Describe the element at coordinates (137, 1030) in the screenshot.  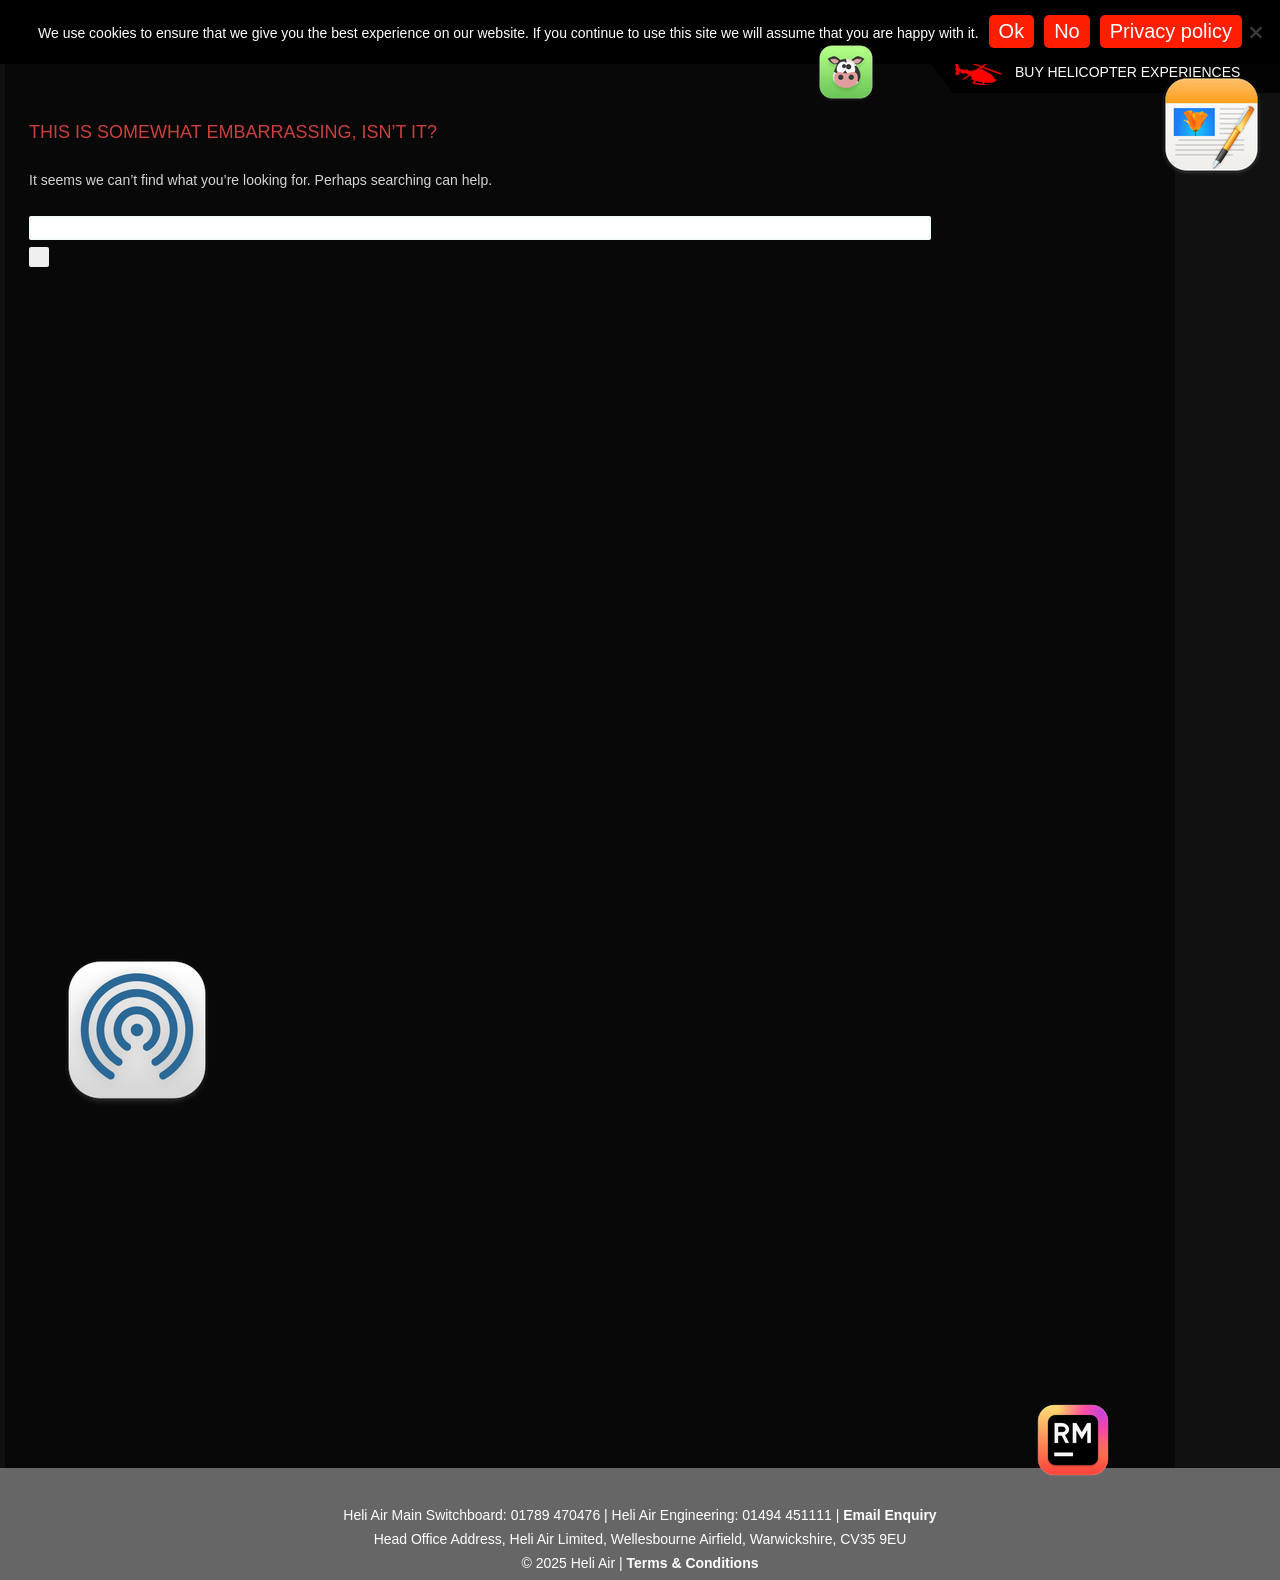
I see `open snapdrop for local file sharing` at that location.